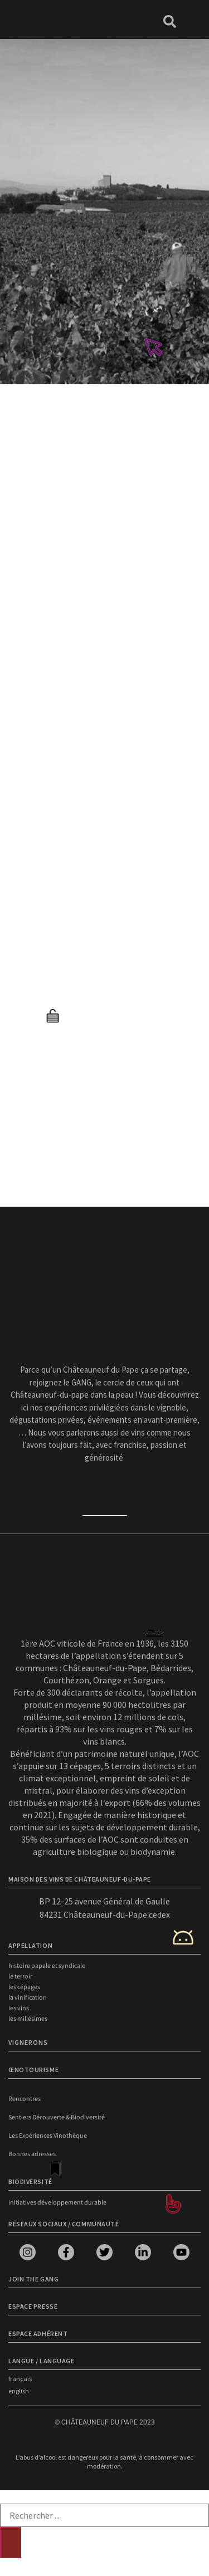 The image size is (209, 2576). What do you see at coordinates (183, 1938) in the screenshot?
I see `android operating system indicator` at bounding box center [183, 1938].